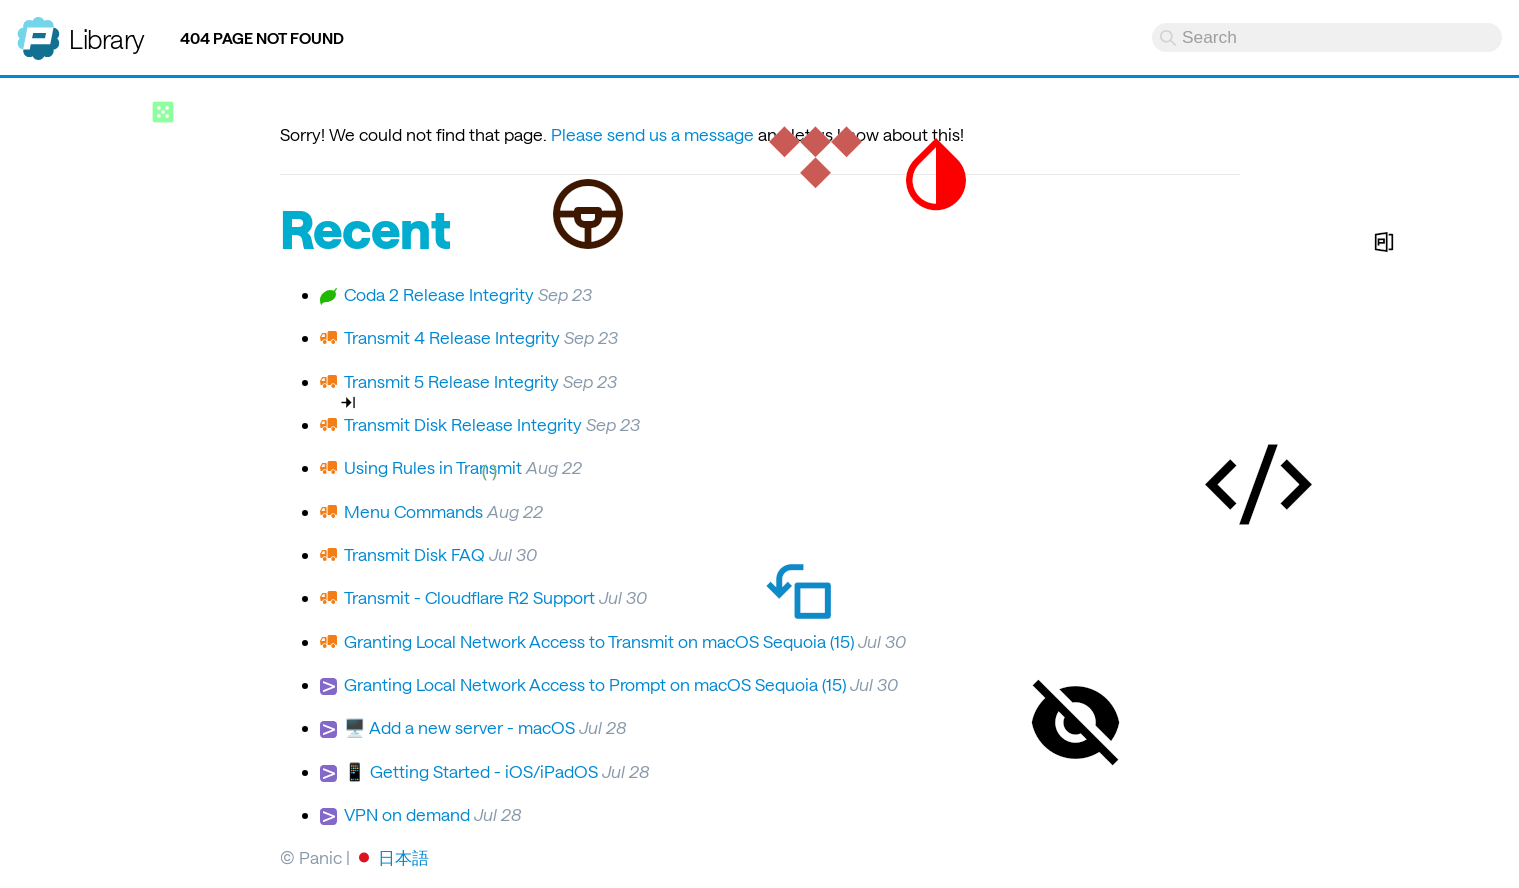  I want to click on randomize or shuffle content, so click(163, 112).